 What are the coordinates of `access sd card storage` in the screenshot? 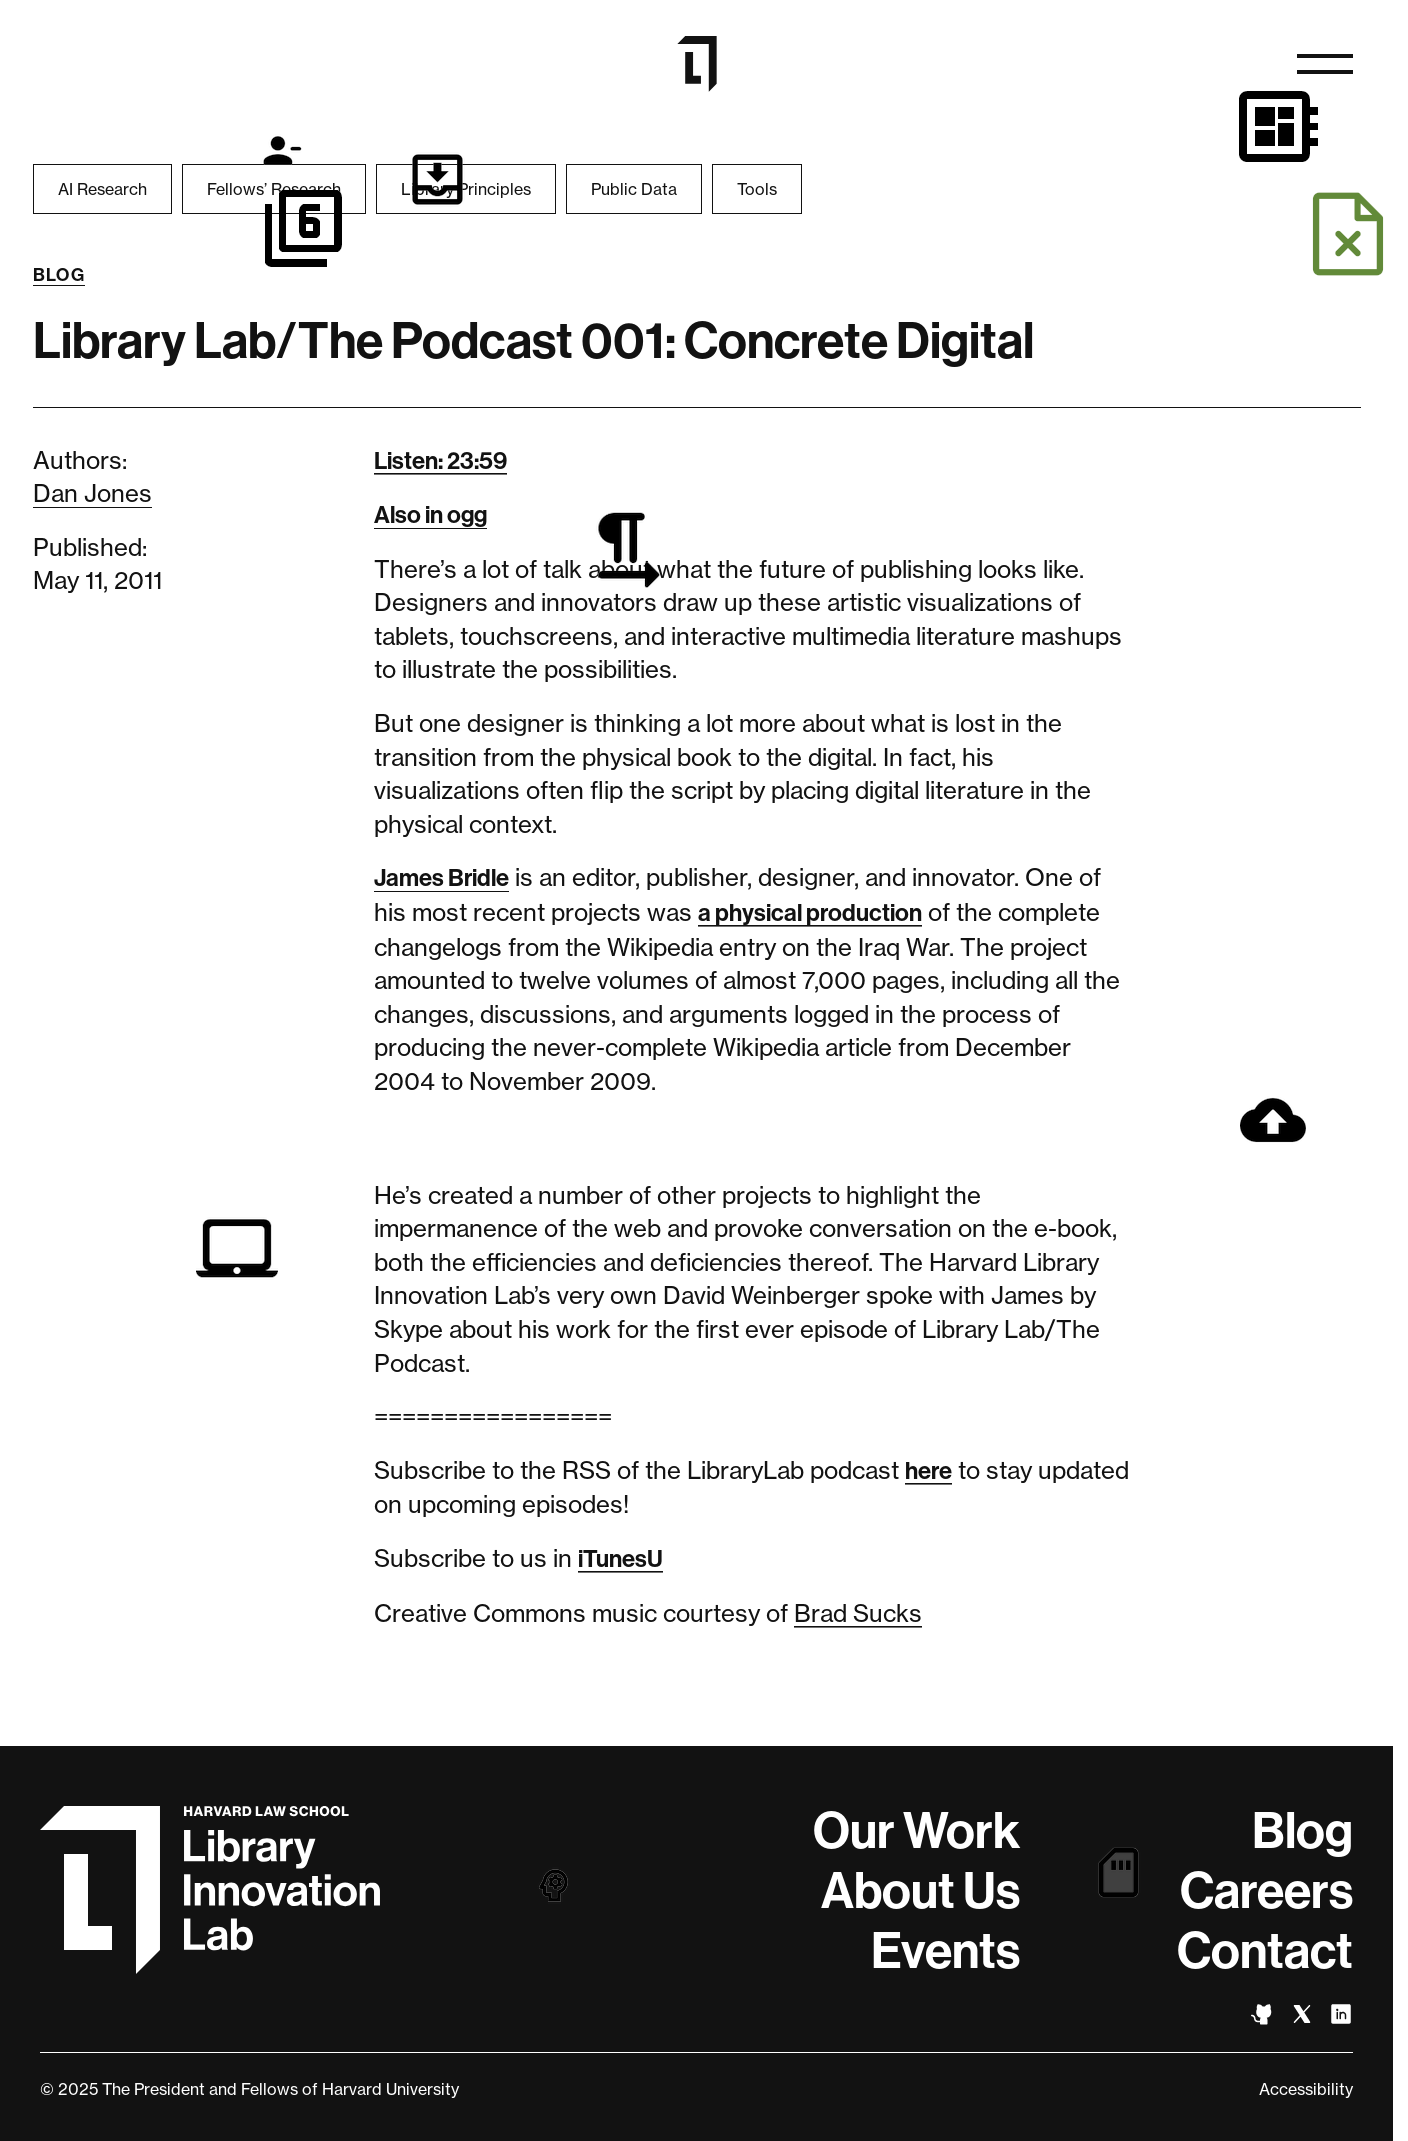 It's located at (1118, 1872).